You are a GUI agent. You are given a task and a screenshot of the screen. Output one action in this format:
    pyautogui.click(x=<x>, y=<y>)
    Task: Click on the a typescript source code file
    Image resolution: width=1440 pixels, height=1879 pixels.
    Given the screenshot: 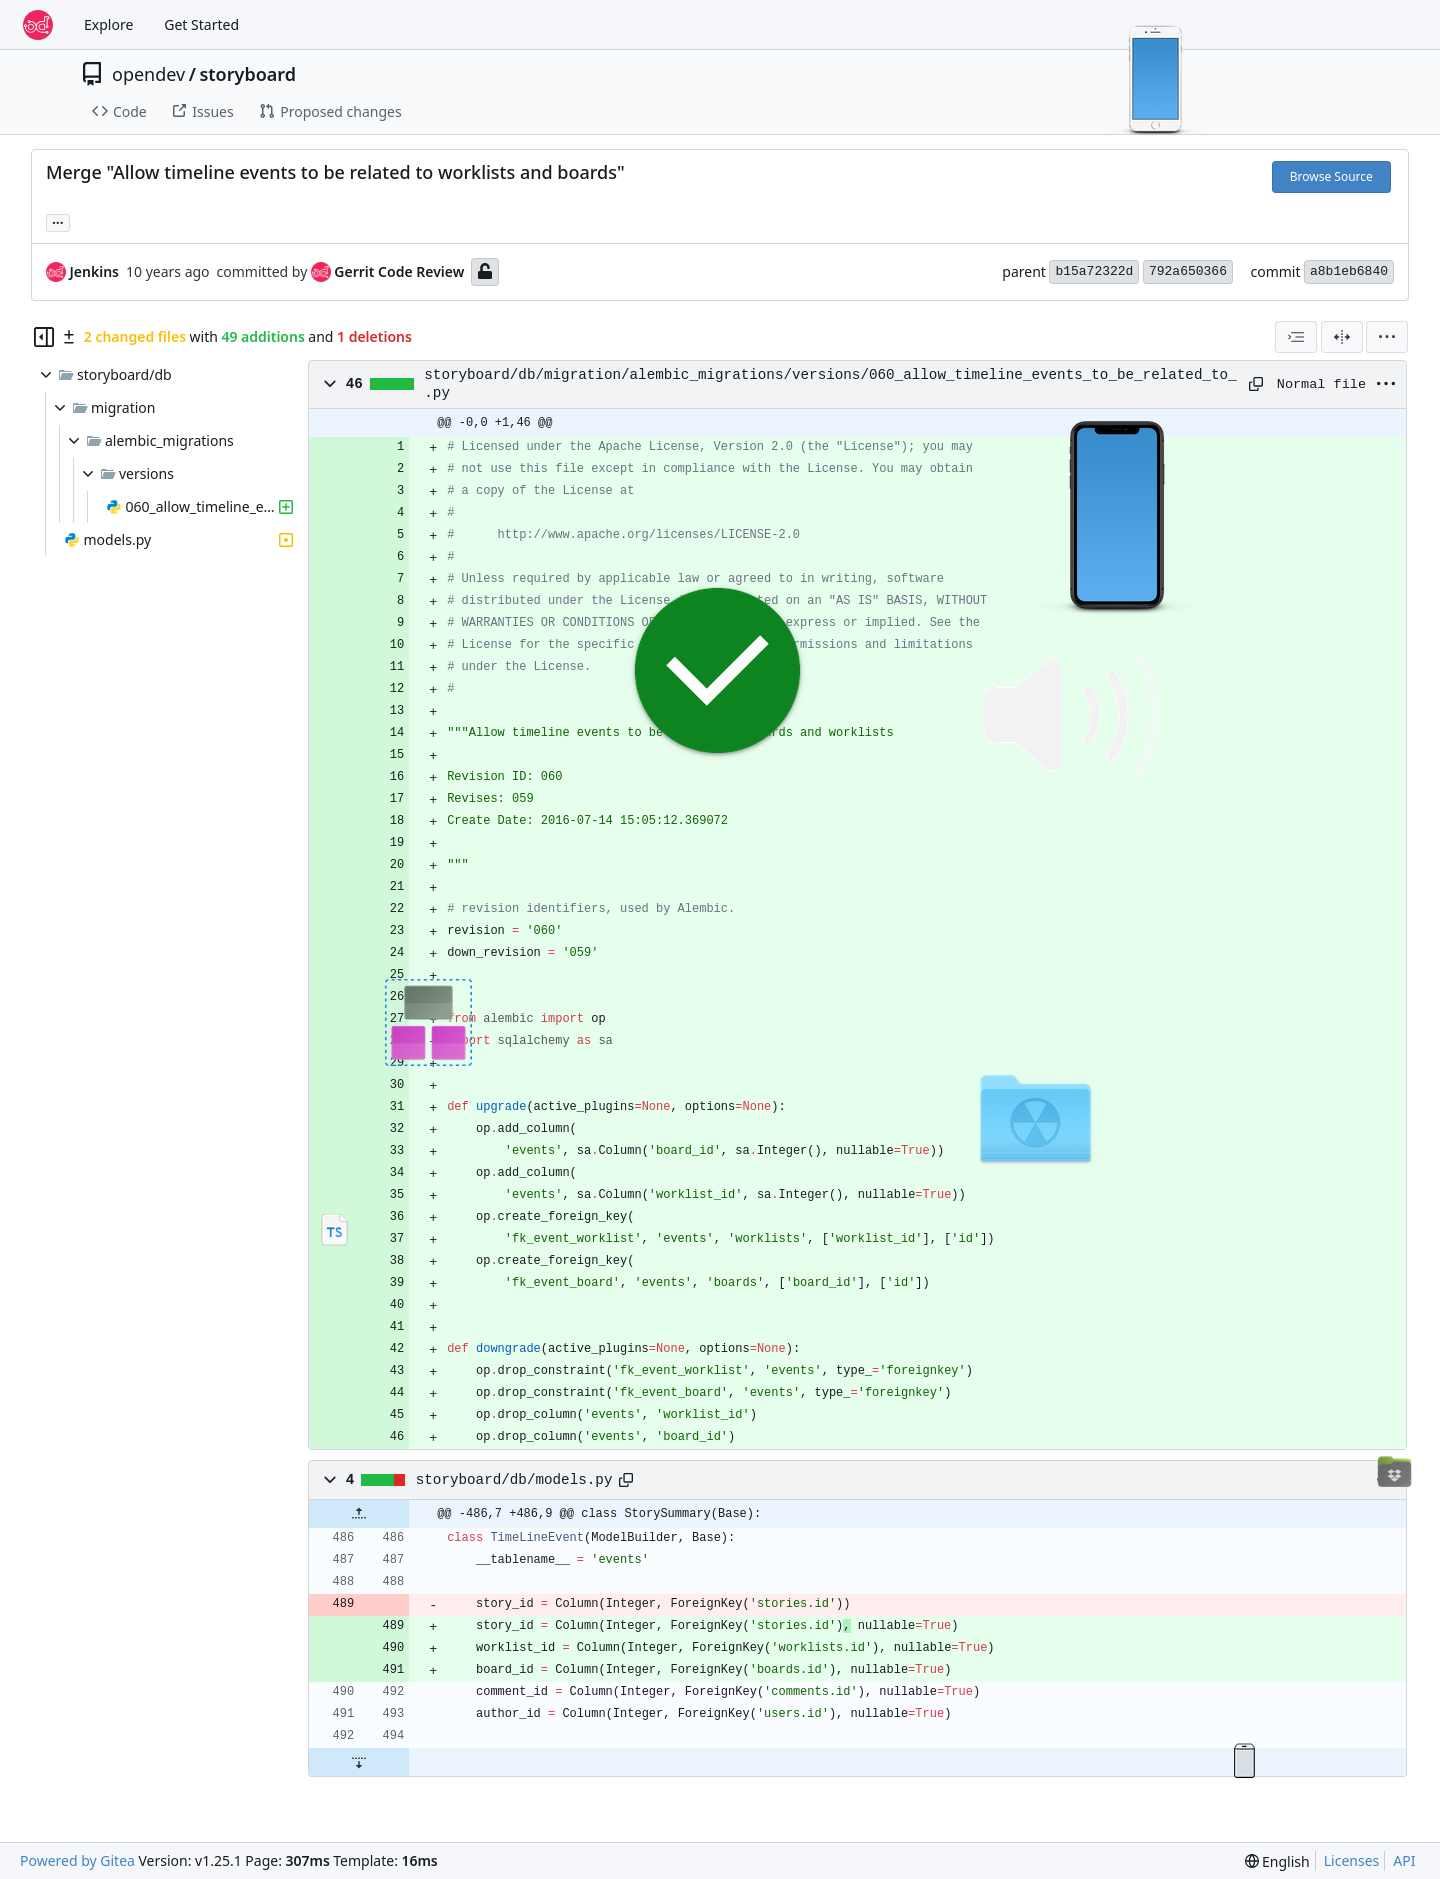 What is the action you would take?
    pyautogui.click(x=334, y=1229)
    